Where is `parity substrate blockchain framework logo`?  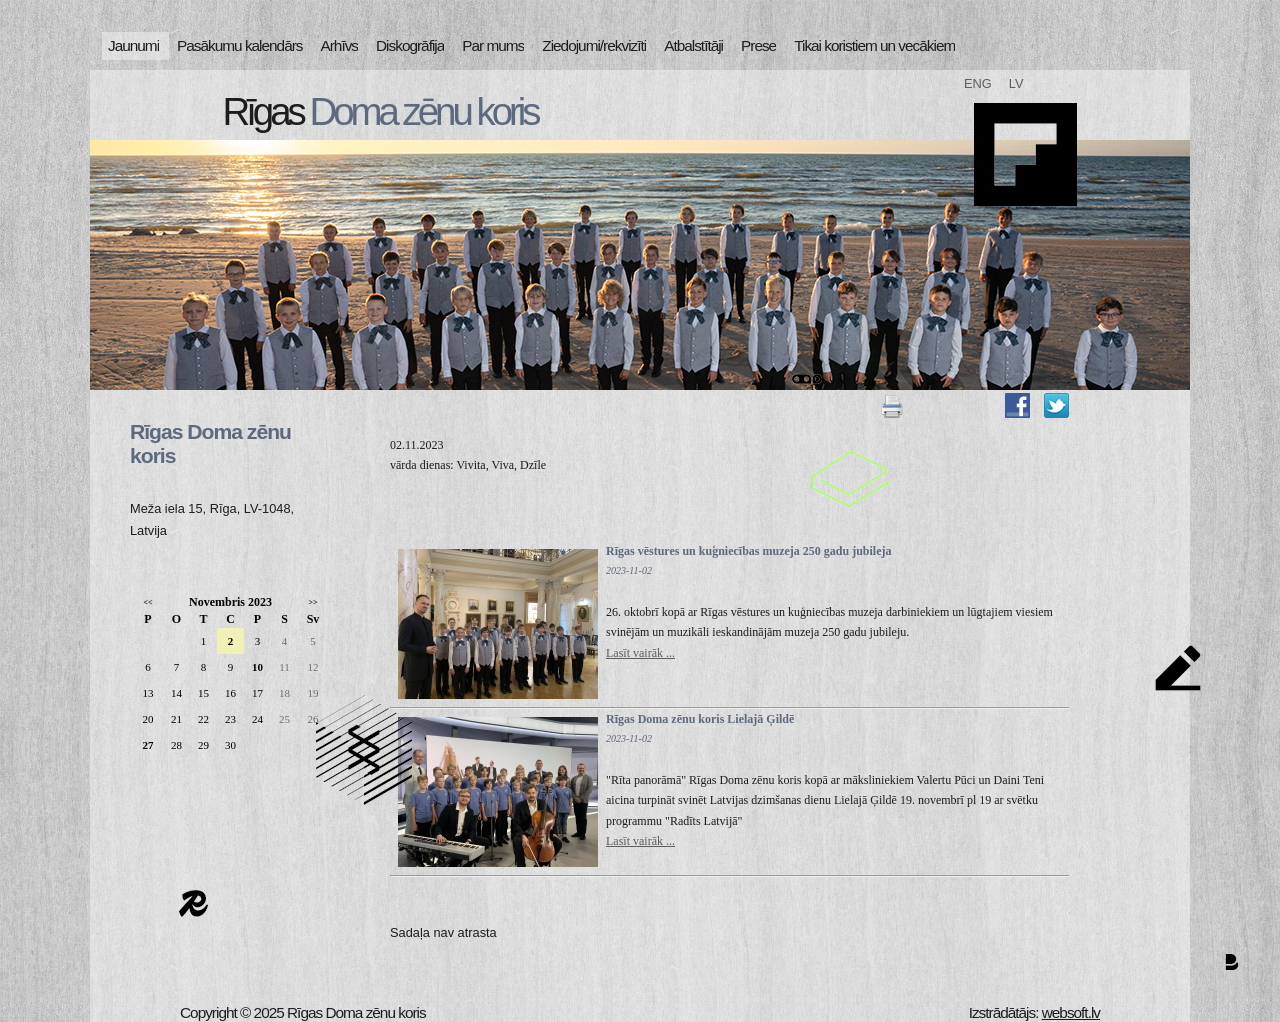 parity substrate blockchain framework logo is located at coordinates (364, 750).